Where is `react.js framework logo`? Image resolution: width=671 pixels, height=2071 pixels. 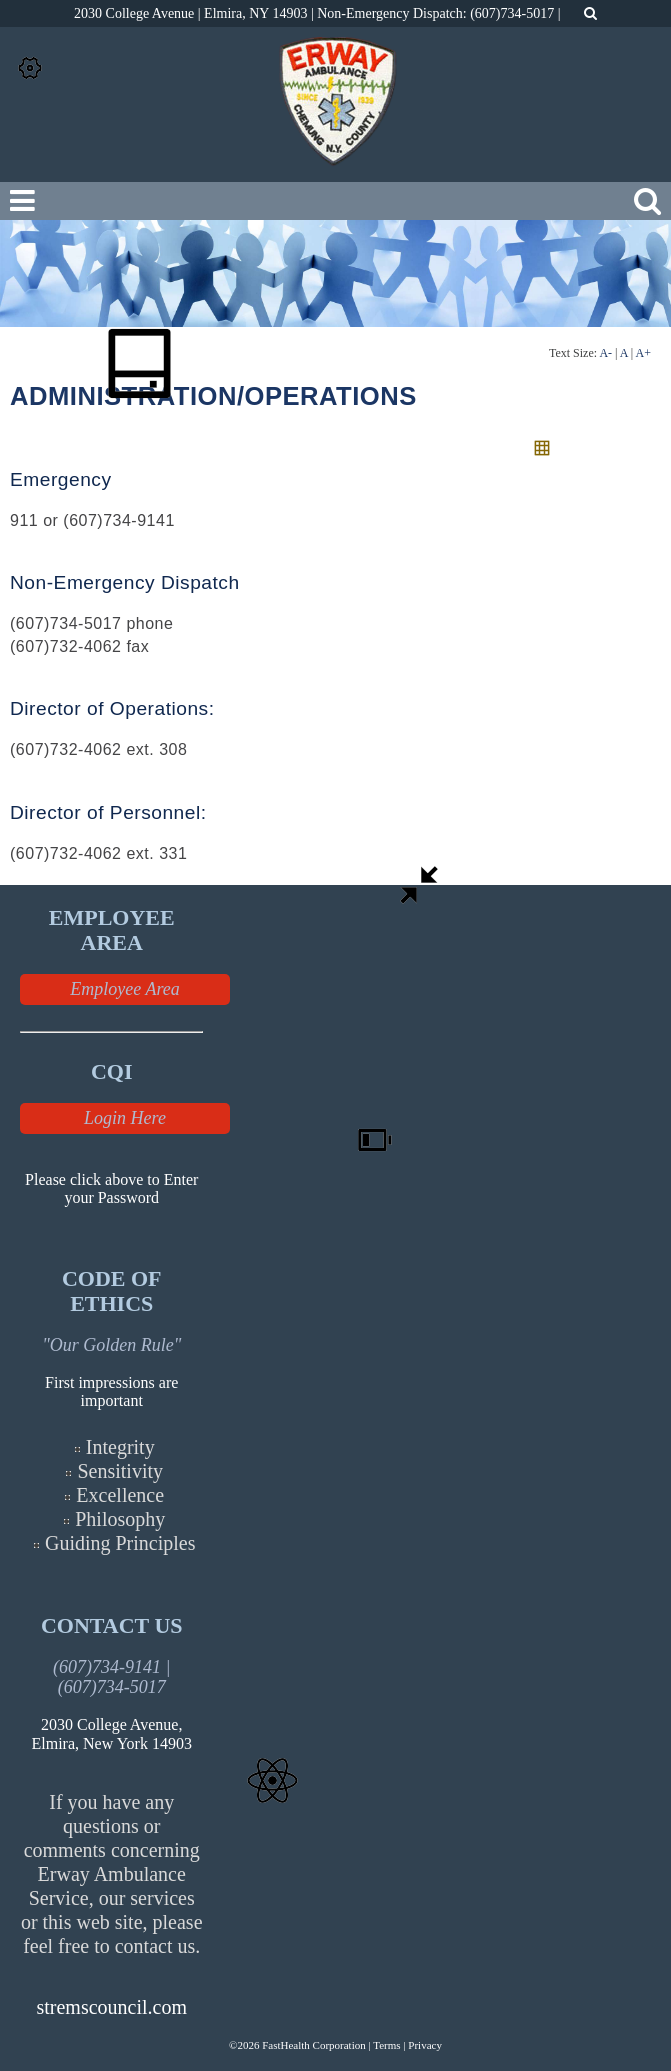
react.js framework logo is located at coordinates (272, 1780).